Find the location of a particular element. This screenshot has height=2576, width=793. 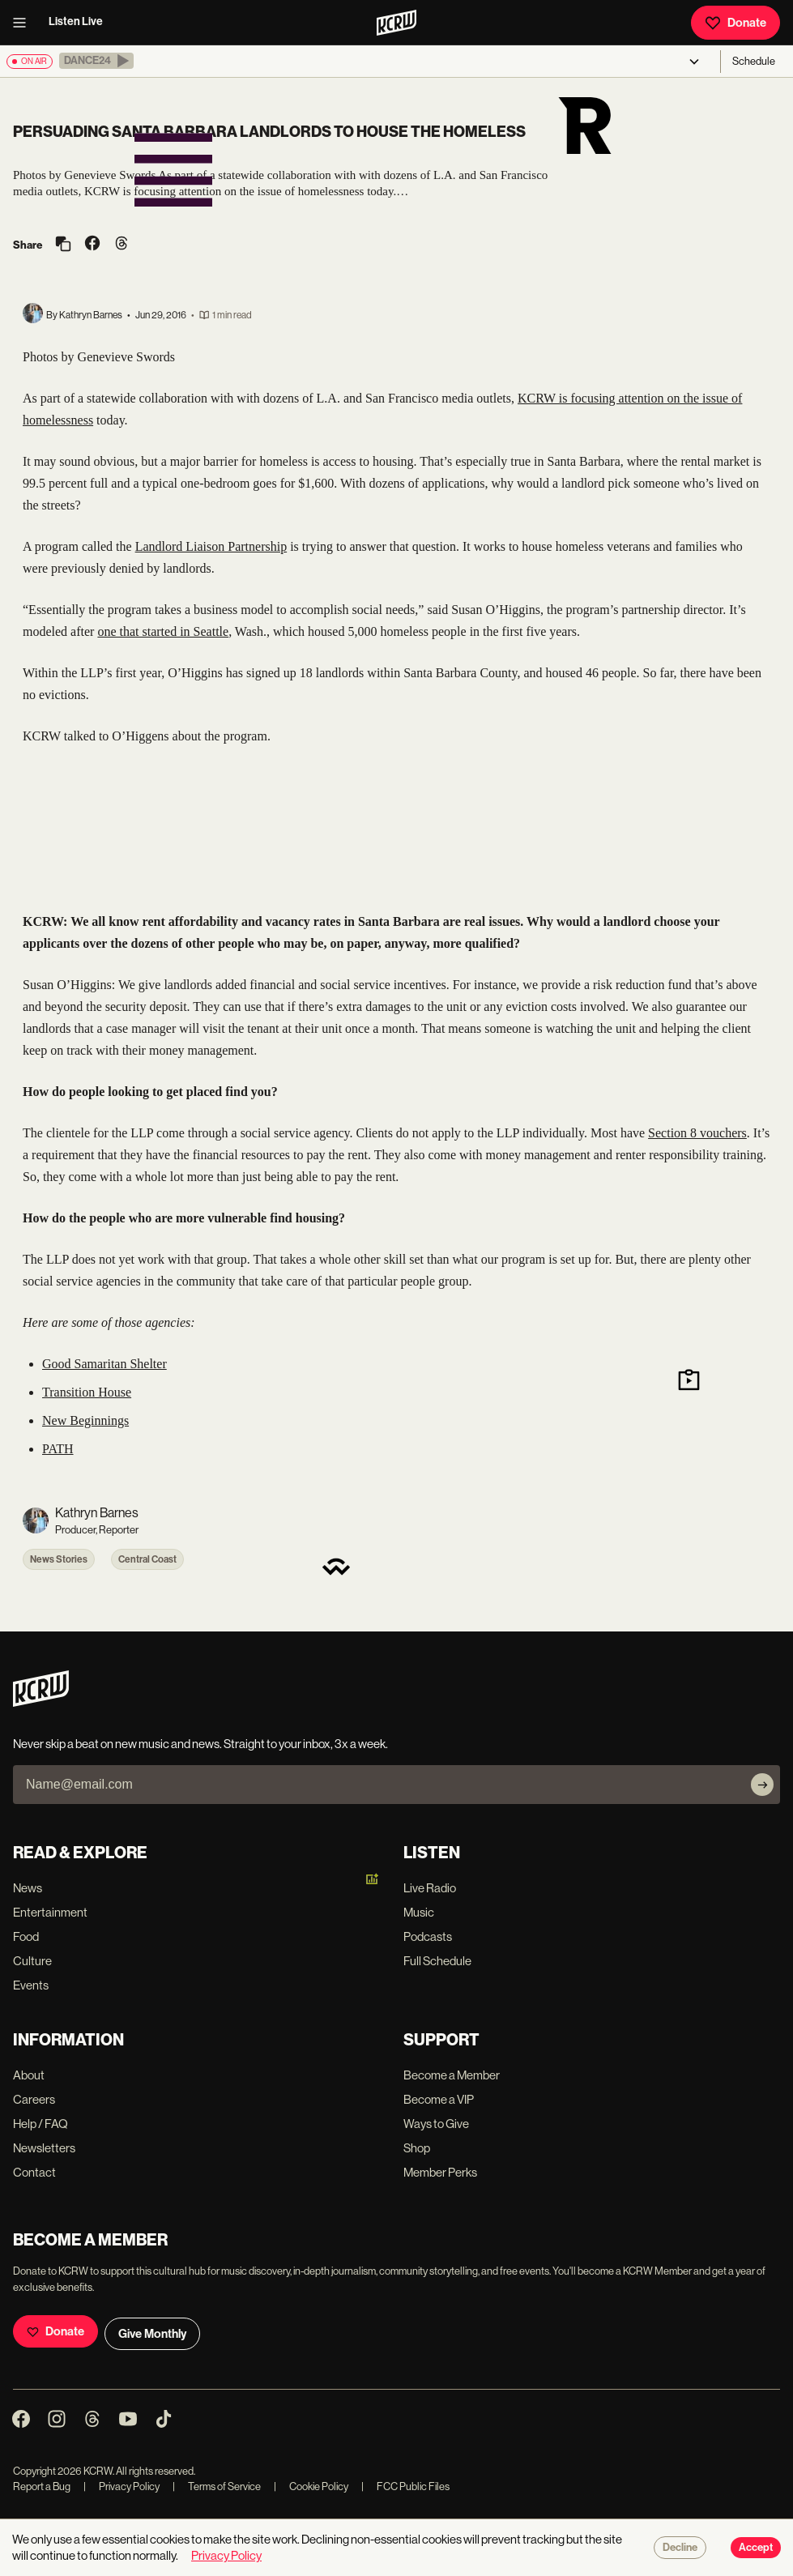

start a presentation slideshow is located at coordinates (689, 1380).